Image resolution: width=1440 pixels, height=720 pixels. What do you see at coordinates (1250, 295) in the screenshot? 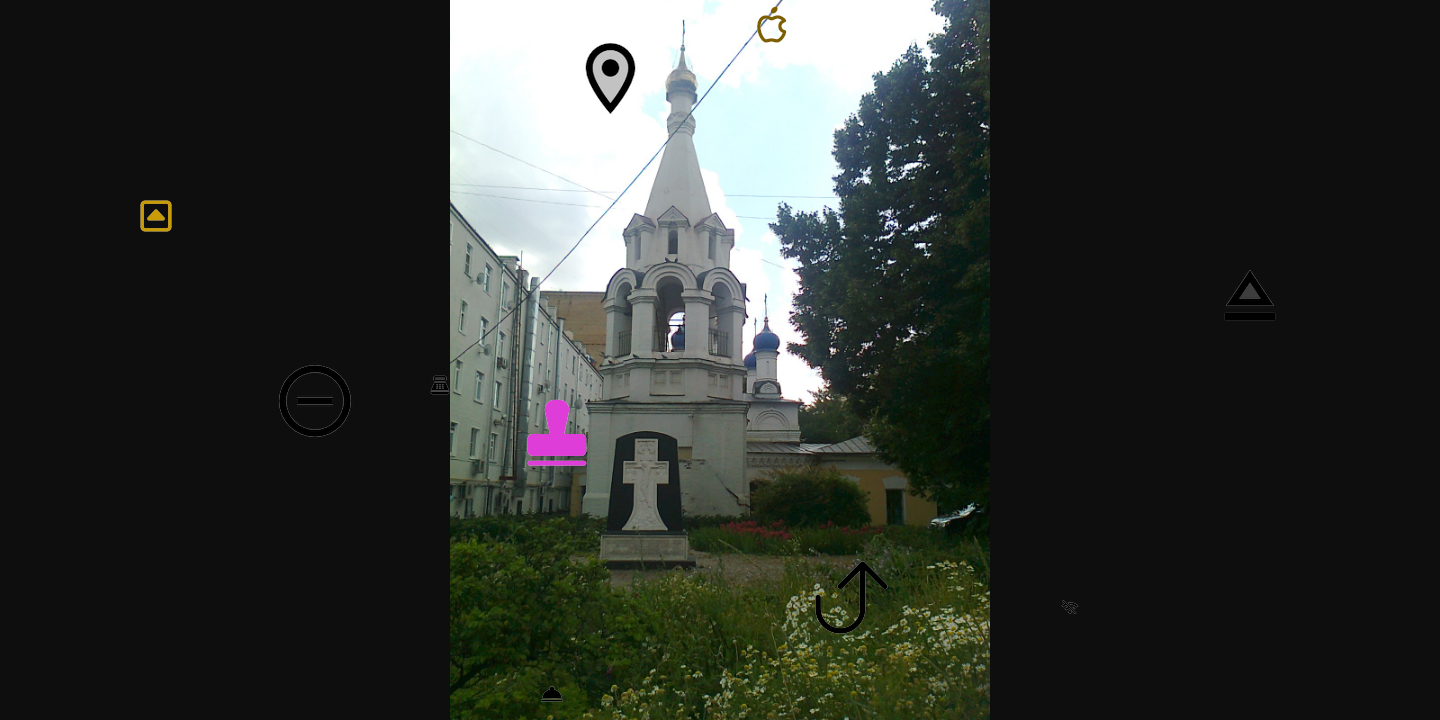
I see `eject removable media or disc` at bounding box center [1250, 295].